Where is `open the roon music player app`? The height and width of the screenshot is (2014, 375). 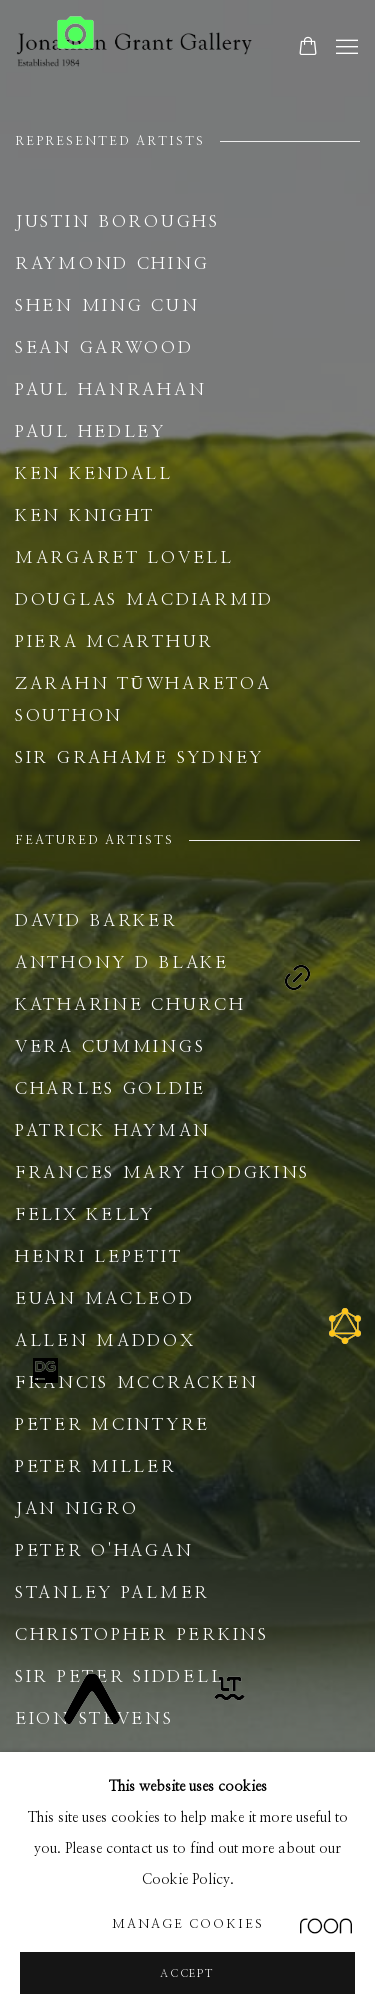 open the roon music player app is located at coordinates (326, 1926).